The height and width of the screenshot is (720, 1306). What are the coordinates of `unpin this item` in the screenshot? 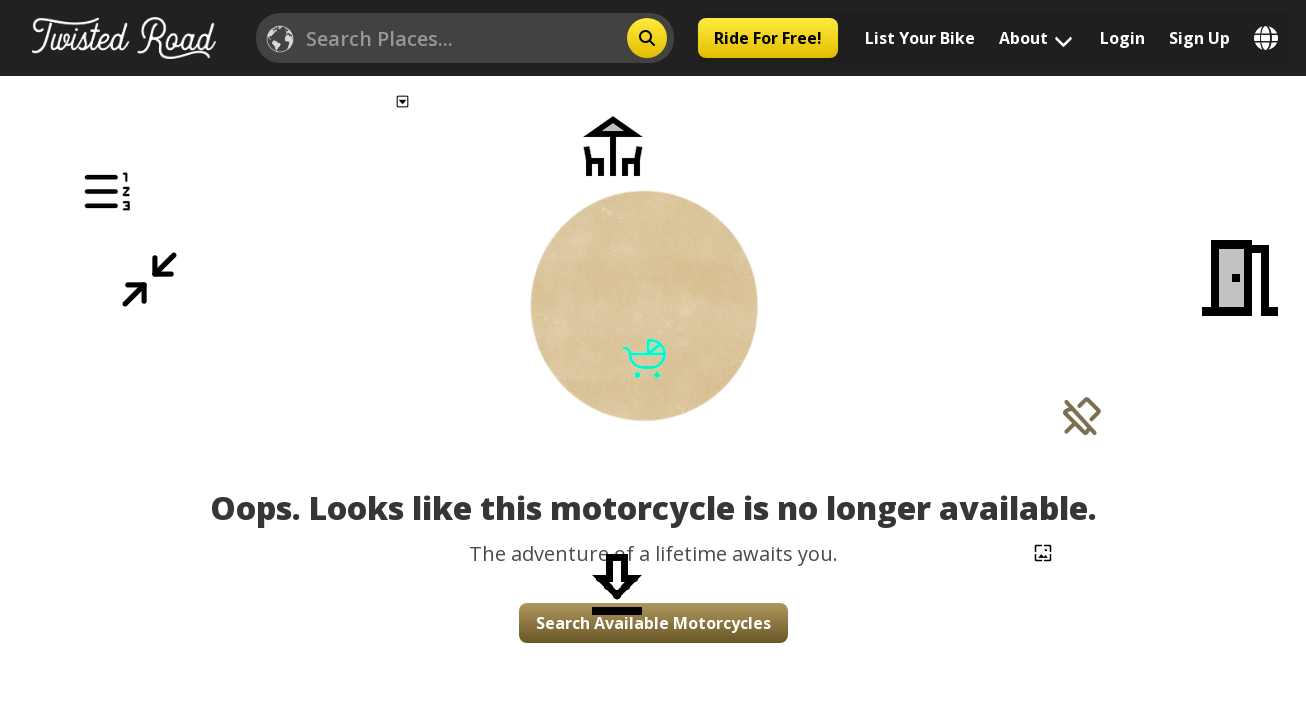 It's located at (1080, 417).